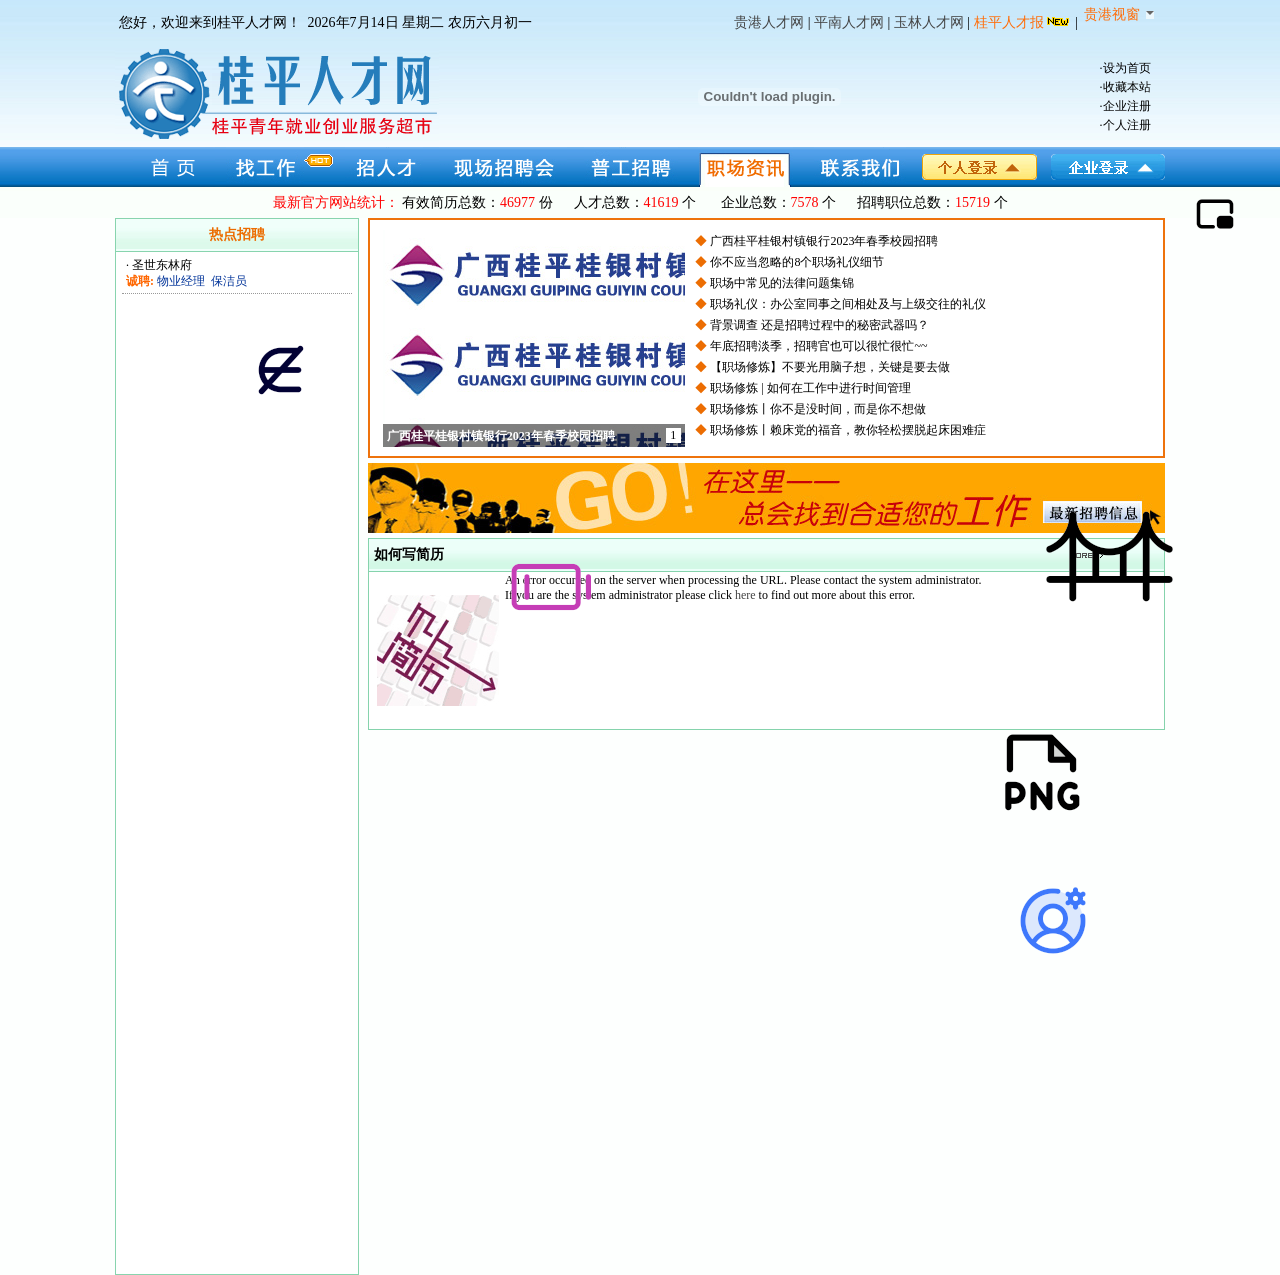 The width and height of the screenshot is (1280, 1275). What do you see at coordinates (550, 587) in the screenshot?
I see `indicates low battery status` at bounding box center [550, 587].